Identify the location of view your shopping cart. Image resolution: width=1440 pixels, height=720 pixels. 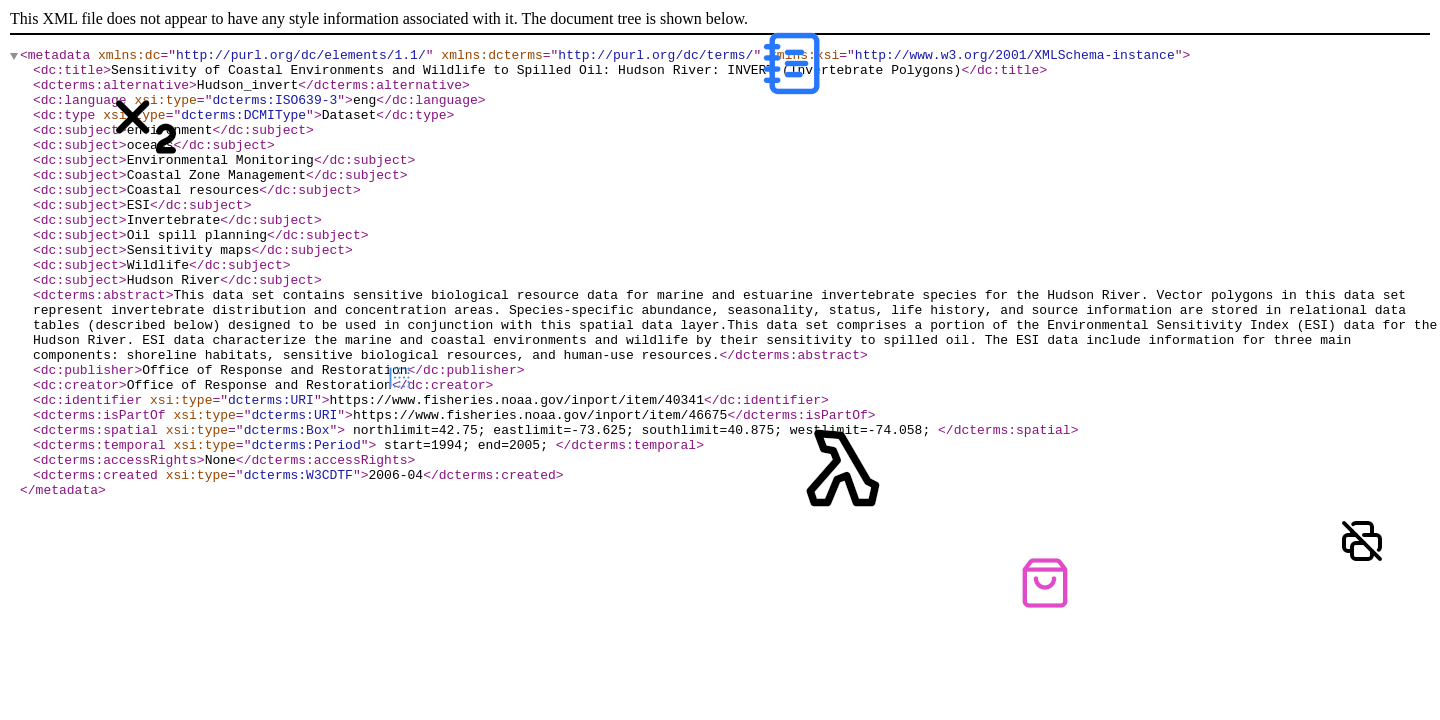
(1045, 583).